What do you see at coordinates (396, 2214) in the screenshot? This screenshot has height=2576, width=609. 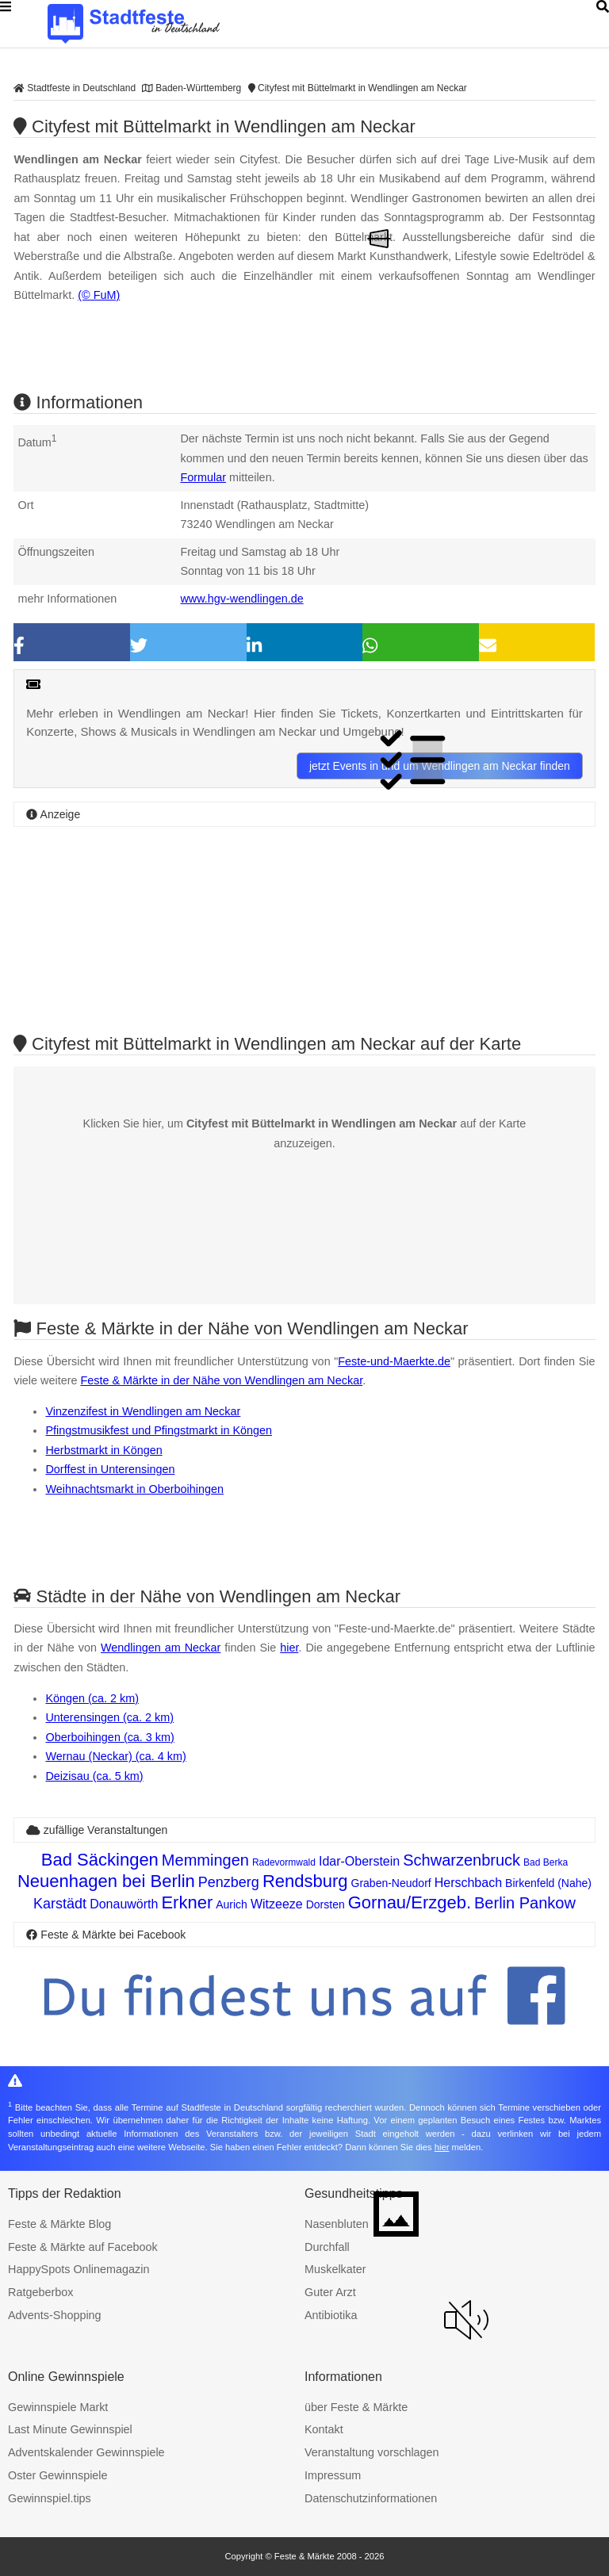 I see `view original image without cropping` at bounding box center [396, 2214].